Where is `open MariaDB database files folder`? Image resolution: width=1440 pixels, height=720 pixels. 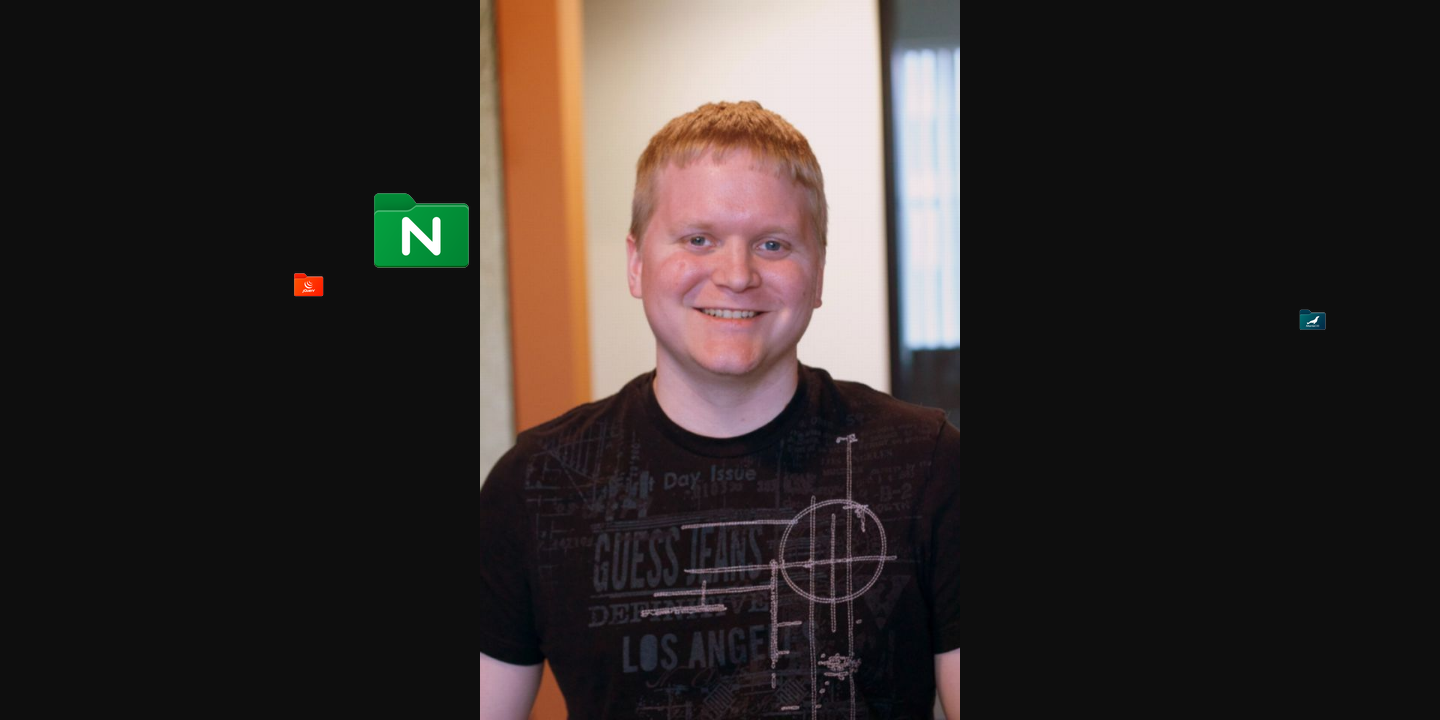
open MariaDB database files folder is located at coordinates (1312, 320).